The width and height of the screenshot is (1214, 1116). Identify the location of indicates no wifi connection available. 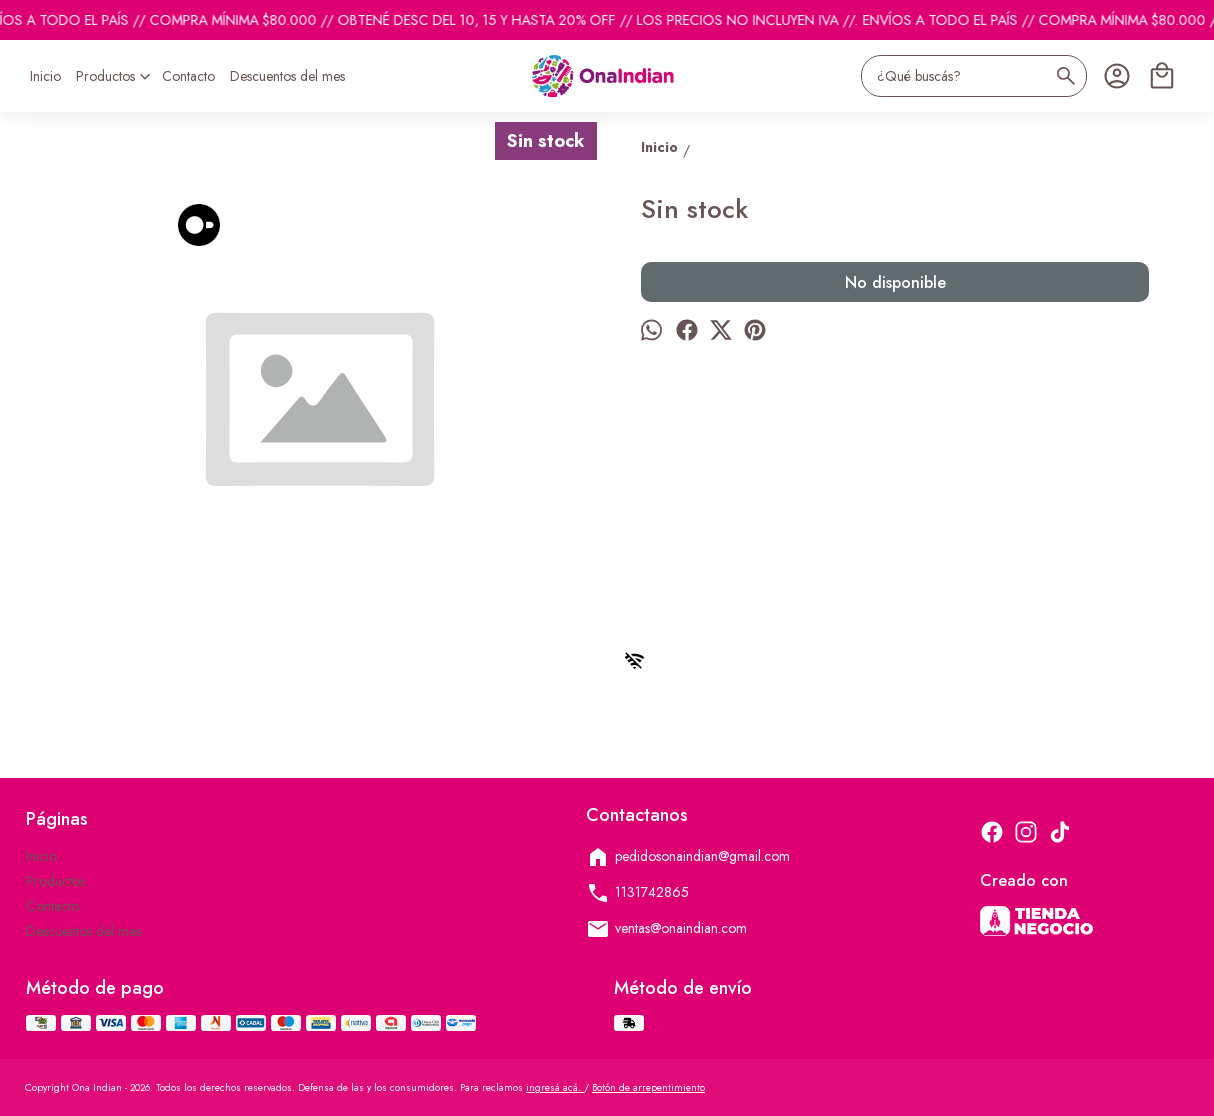
(634, 661).